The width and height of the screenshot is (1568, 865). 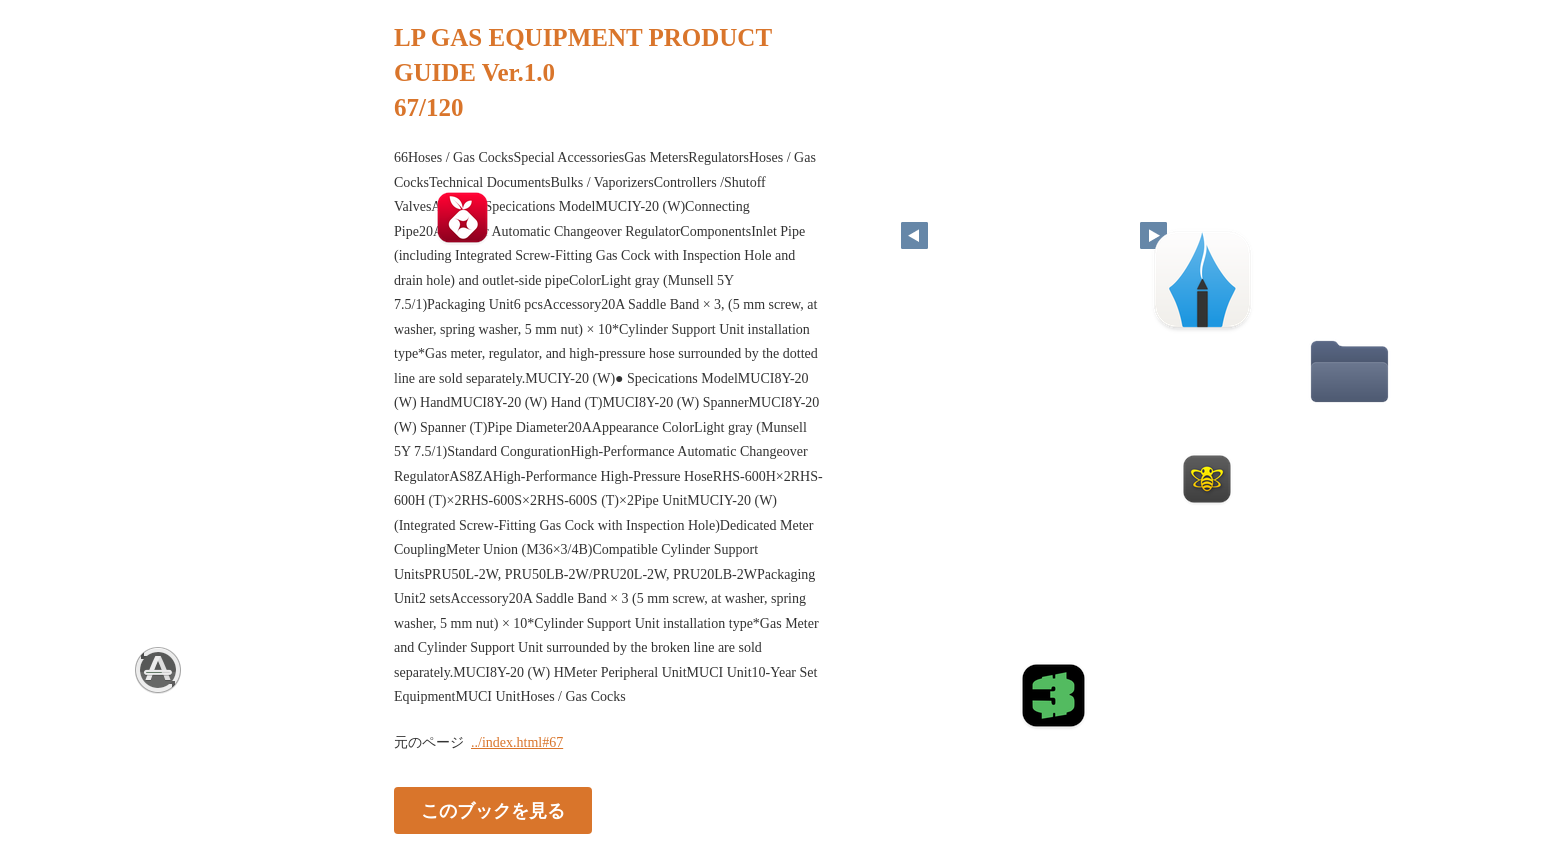 What do you see at coordinates (1349, 371) in the screenshot?
I see `open folder containing files or documents` at bounding box center [1349, 371].